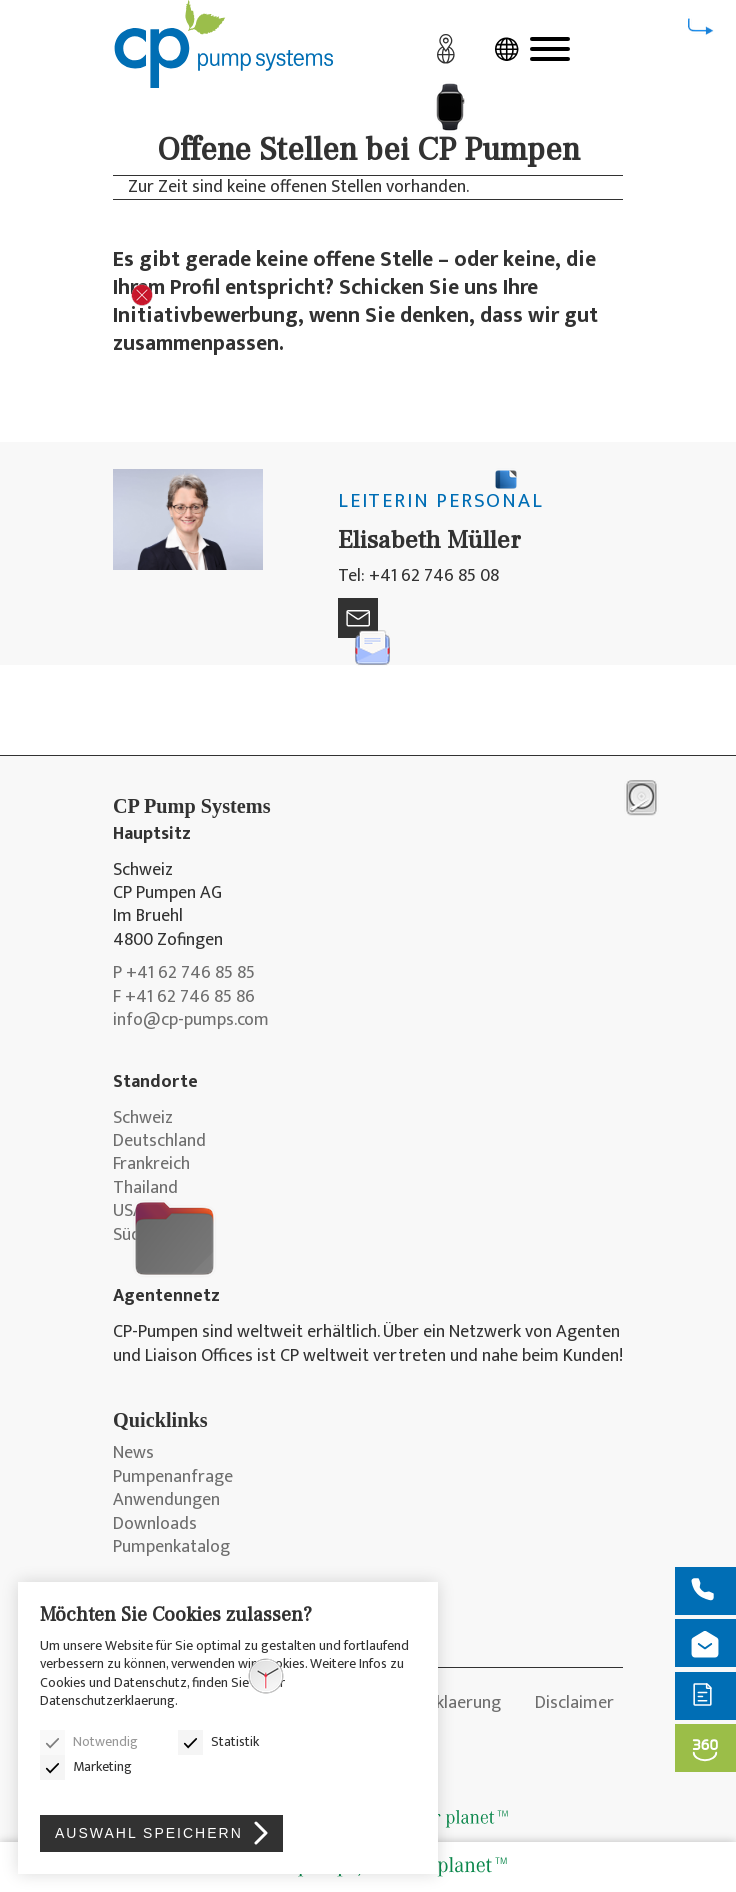  What do you see at coordinates (142, 295) in the screenshot?
I see `indicates a file cannot sync to Dropbox` at bounding box center [142, 295].